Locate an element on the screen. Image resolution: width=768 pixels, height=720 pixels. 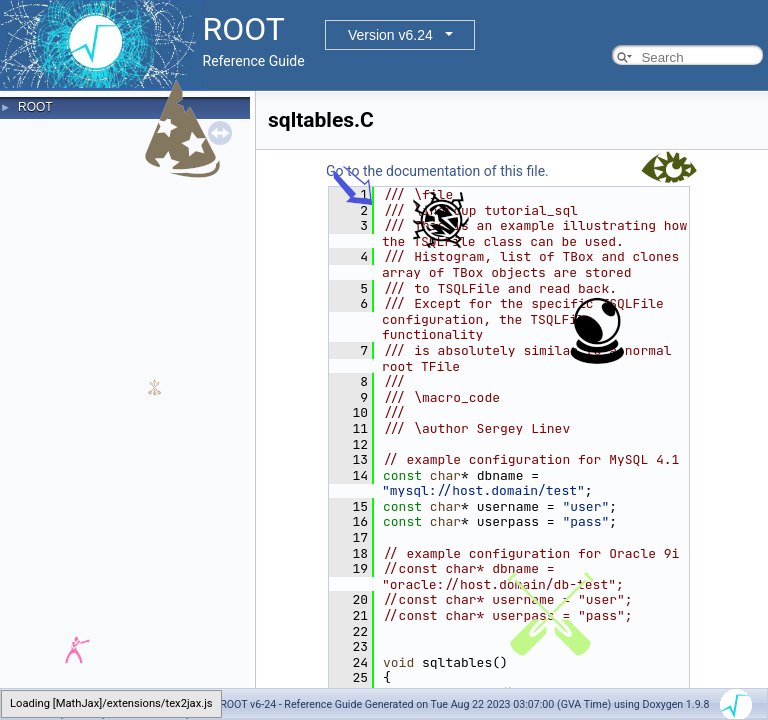
indicates a celebration or birthday event is located at coordinates (181, 128).